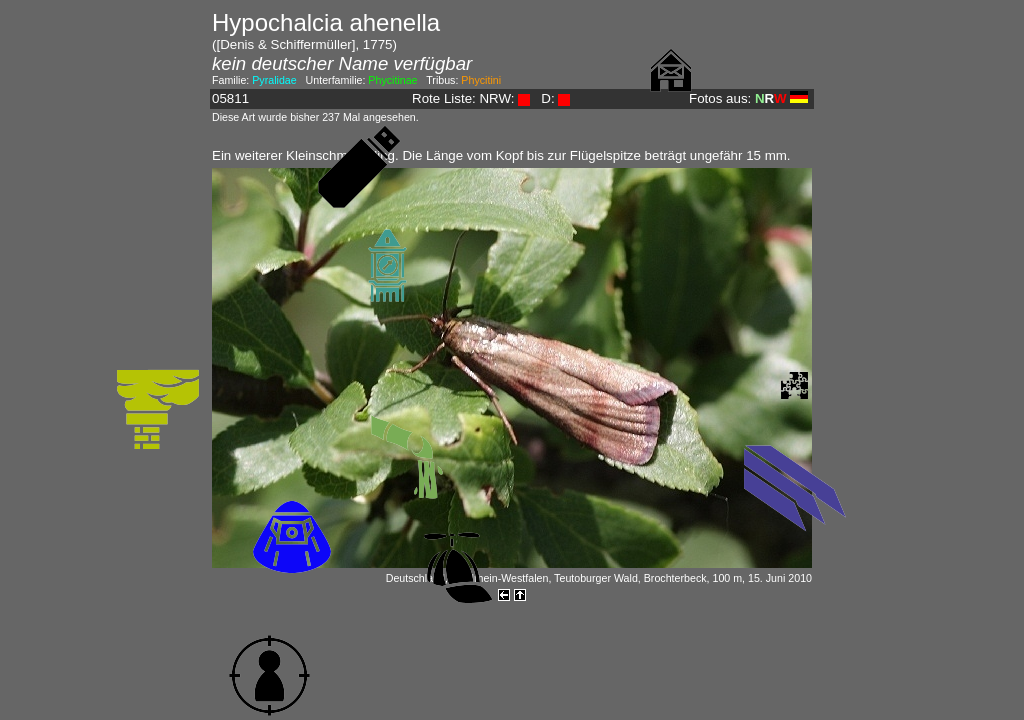  I want to click on zen garden or relaxation feature, so click(414, 456).